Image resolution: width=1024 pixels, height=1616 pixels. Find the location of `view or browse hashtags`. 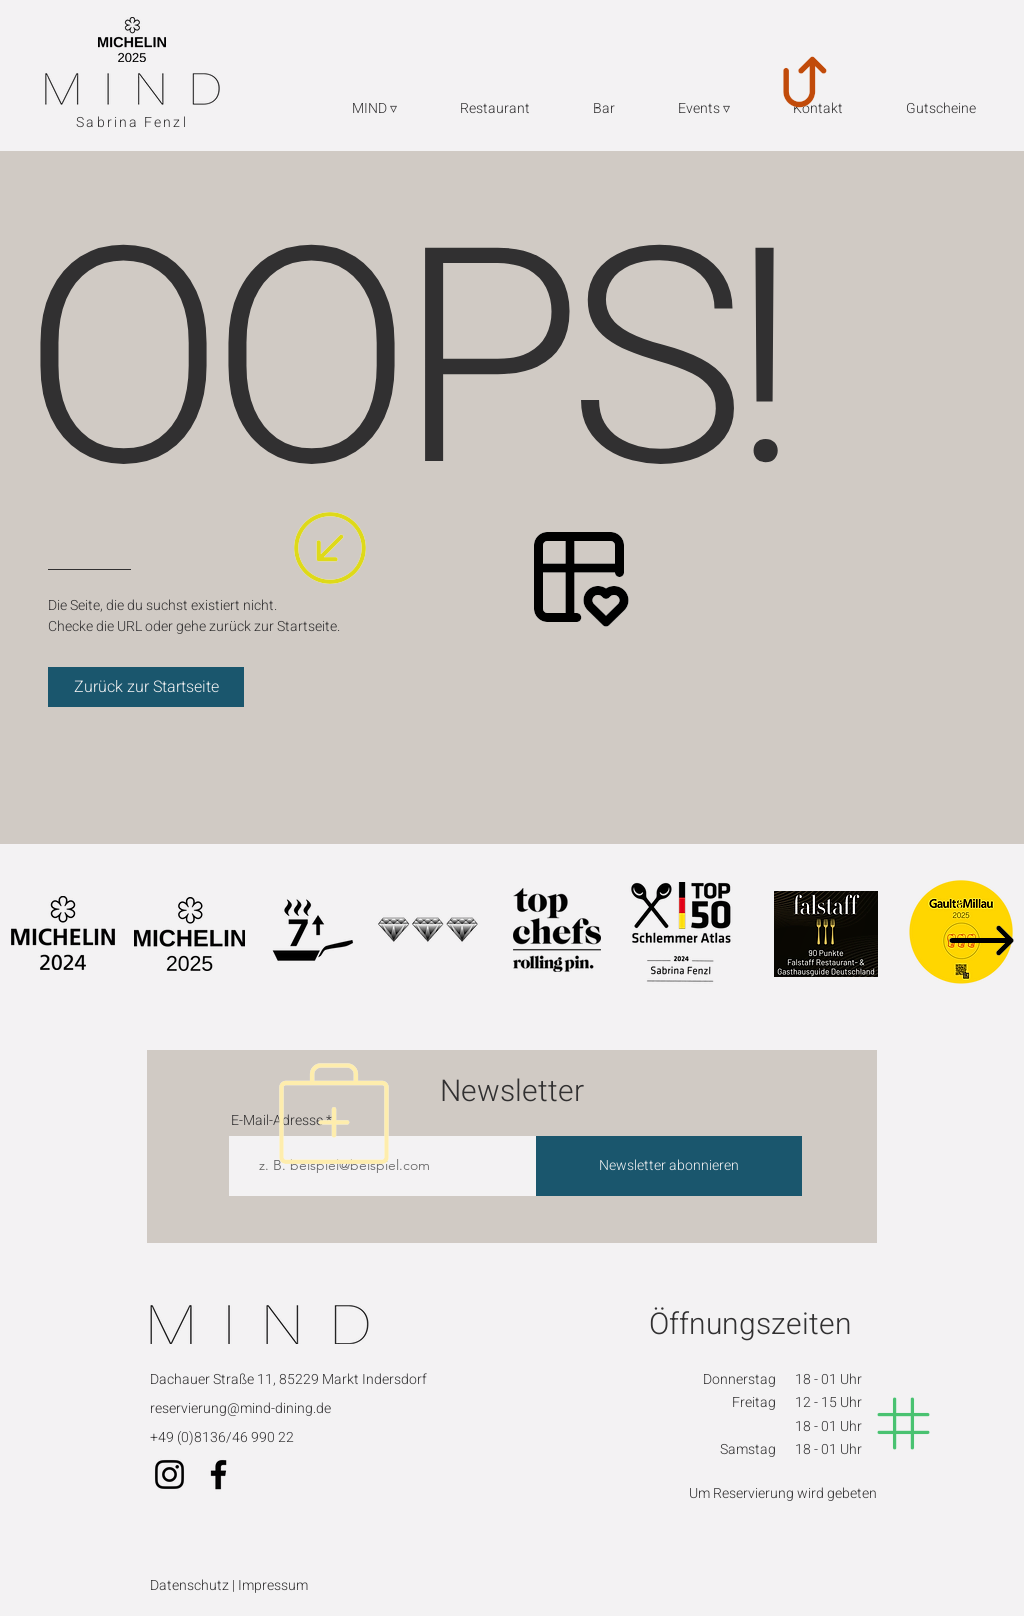

view or browse hashtags is located at coordinates (903, 1423).